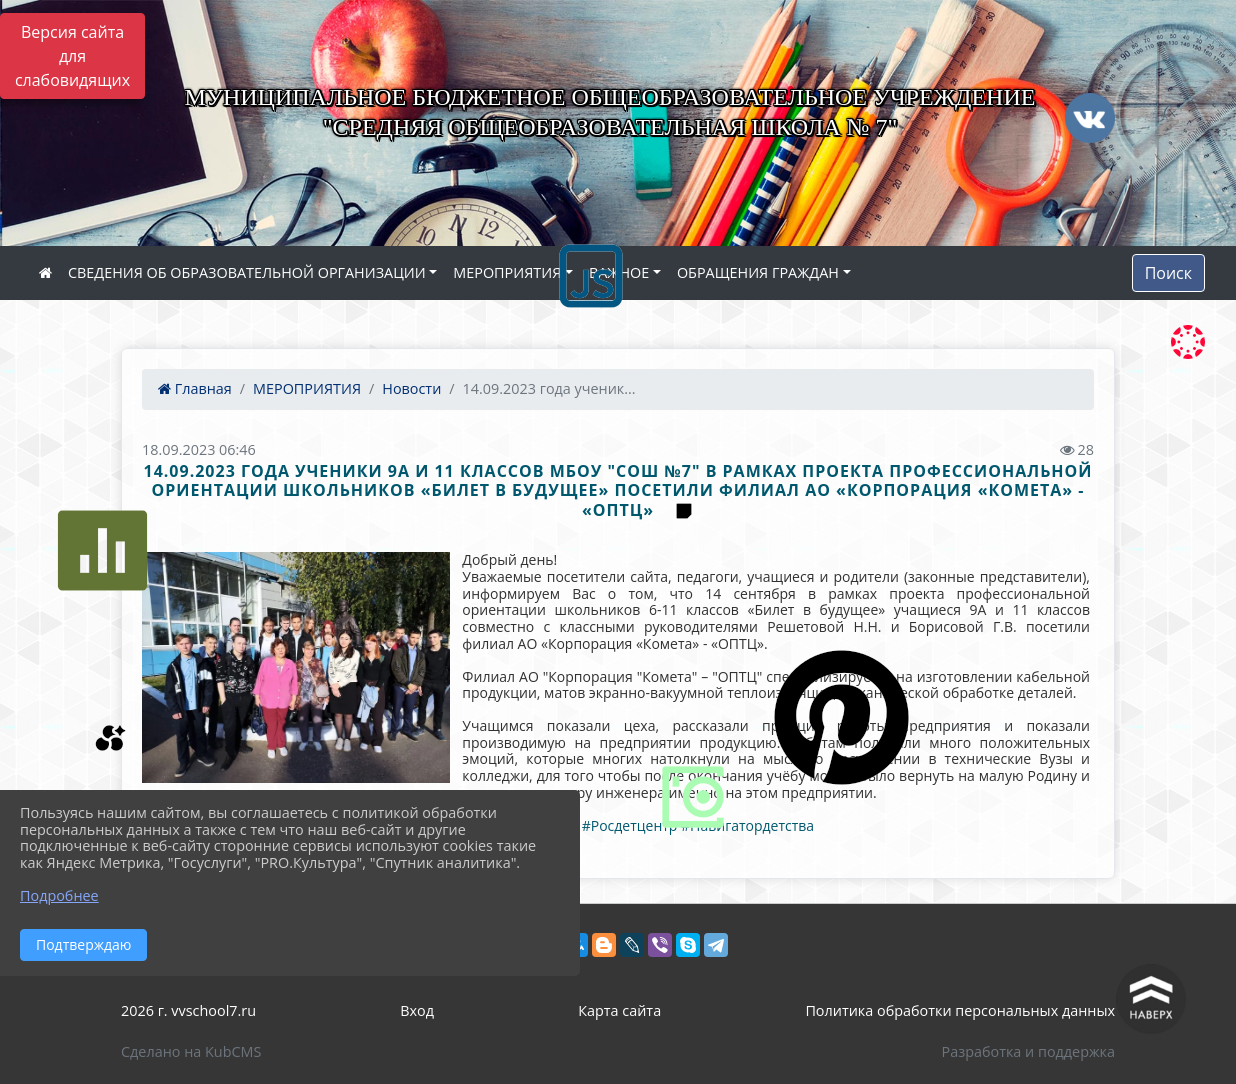 Image resolution: width=1236 pixels, height=1084 pixels. I want to click on access photo gallery, so click(693, 797).